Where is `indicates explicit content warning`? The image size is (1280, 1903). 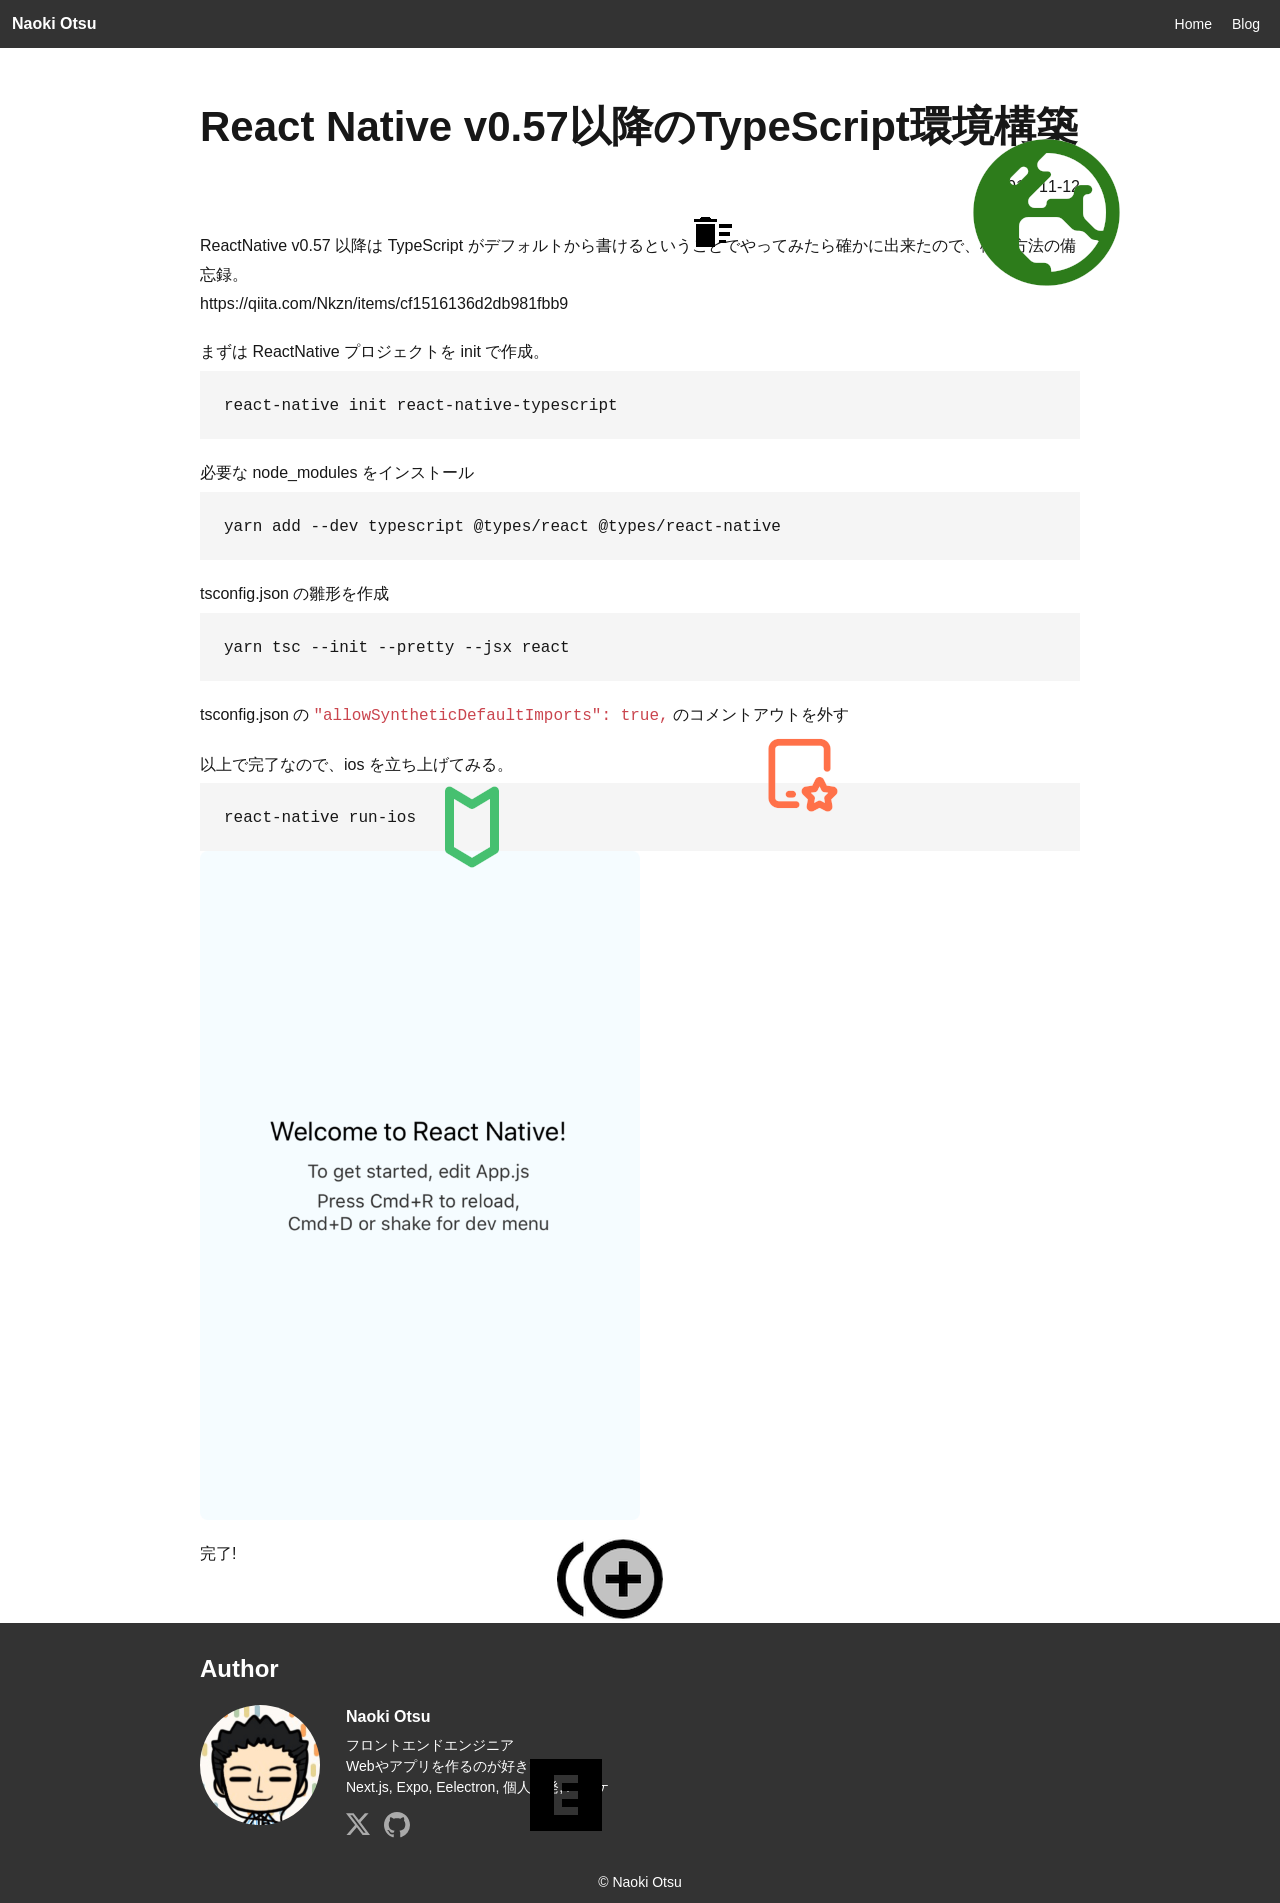 indicates explicit content warning is located at coordinates (566, 1795).